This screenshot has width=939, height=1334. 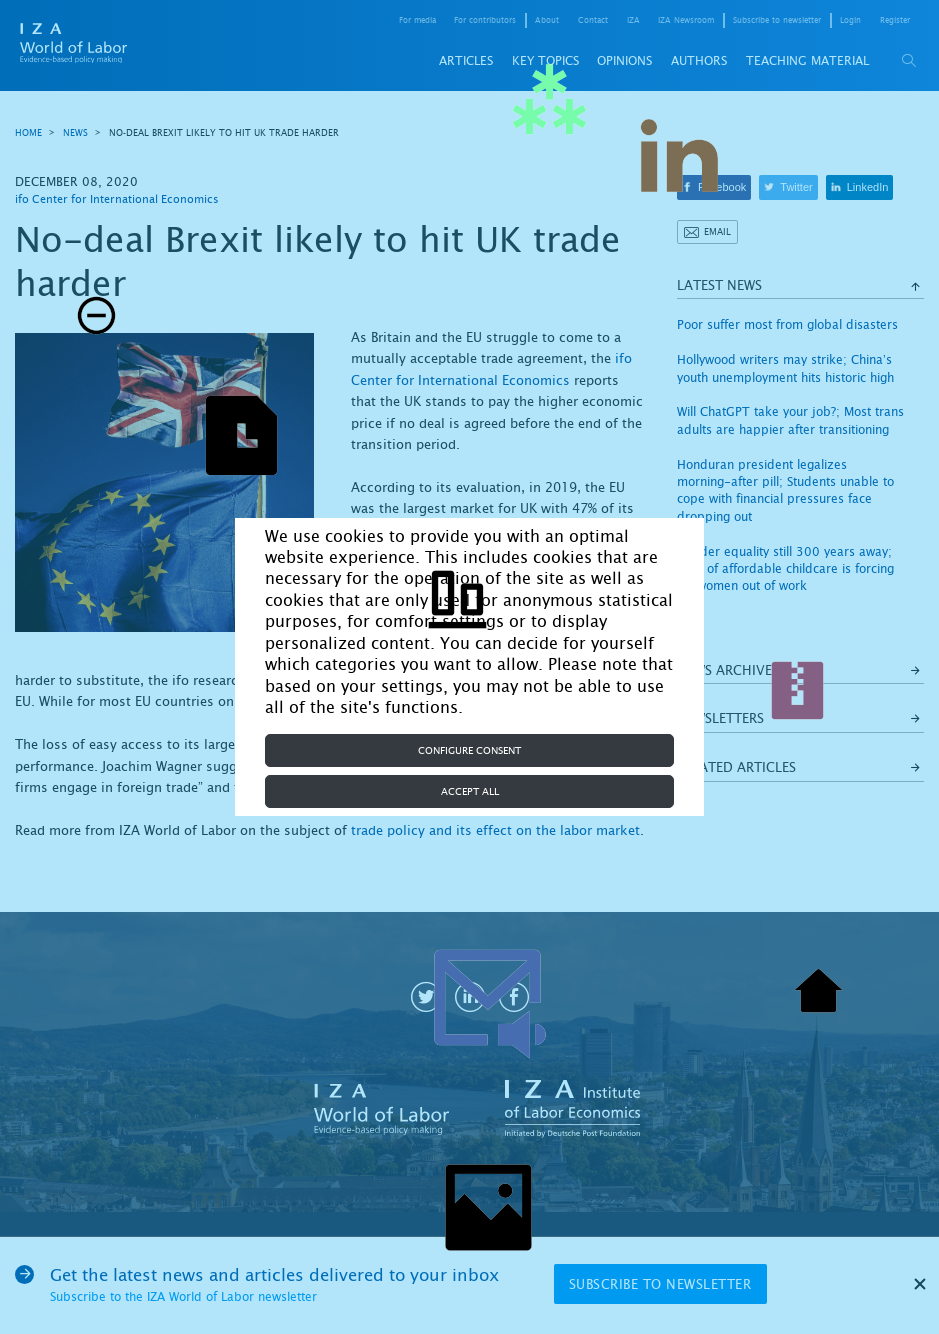 What do you see at coordinates (818, 992) in the screenshot?
I see `navigate to home screen` at bounding box center [818, 992].